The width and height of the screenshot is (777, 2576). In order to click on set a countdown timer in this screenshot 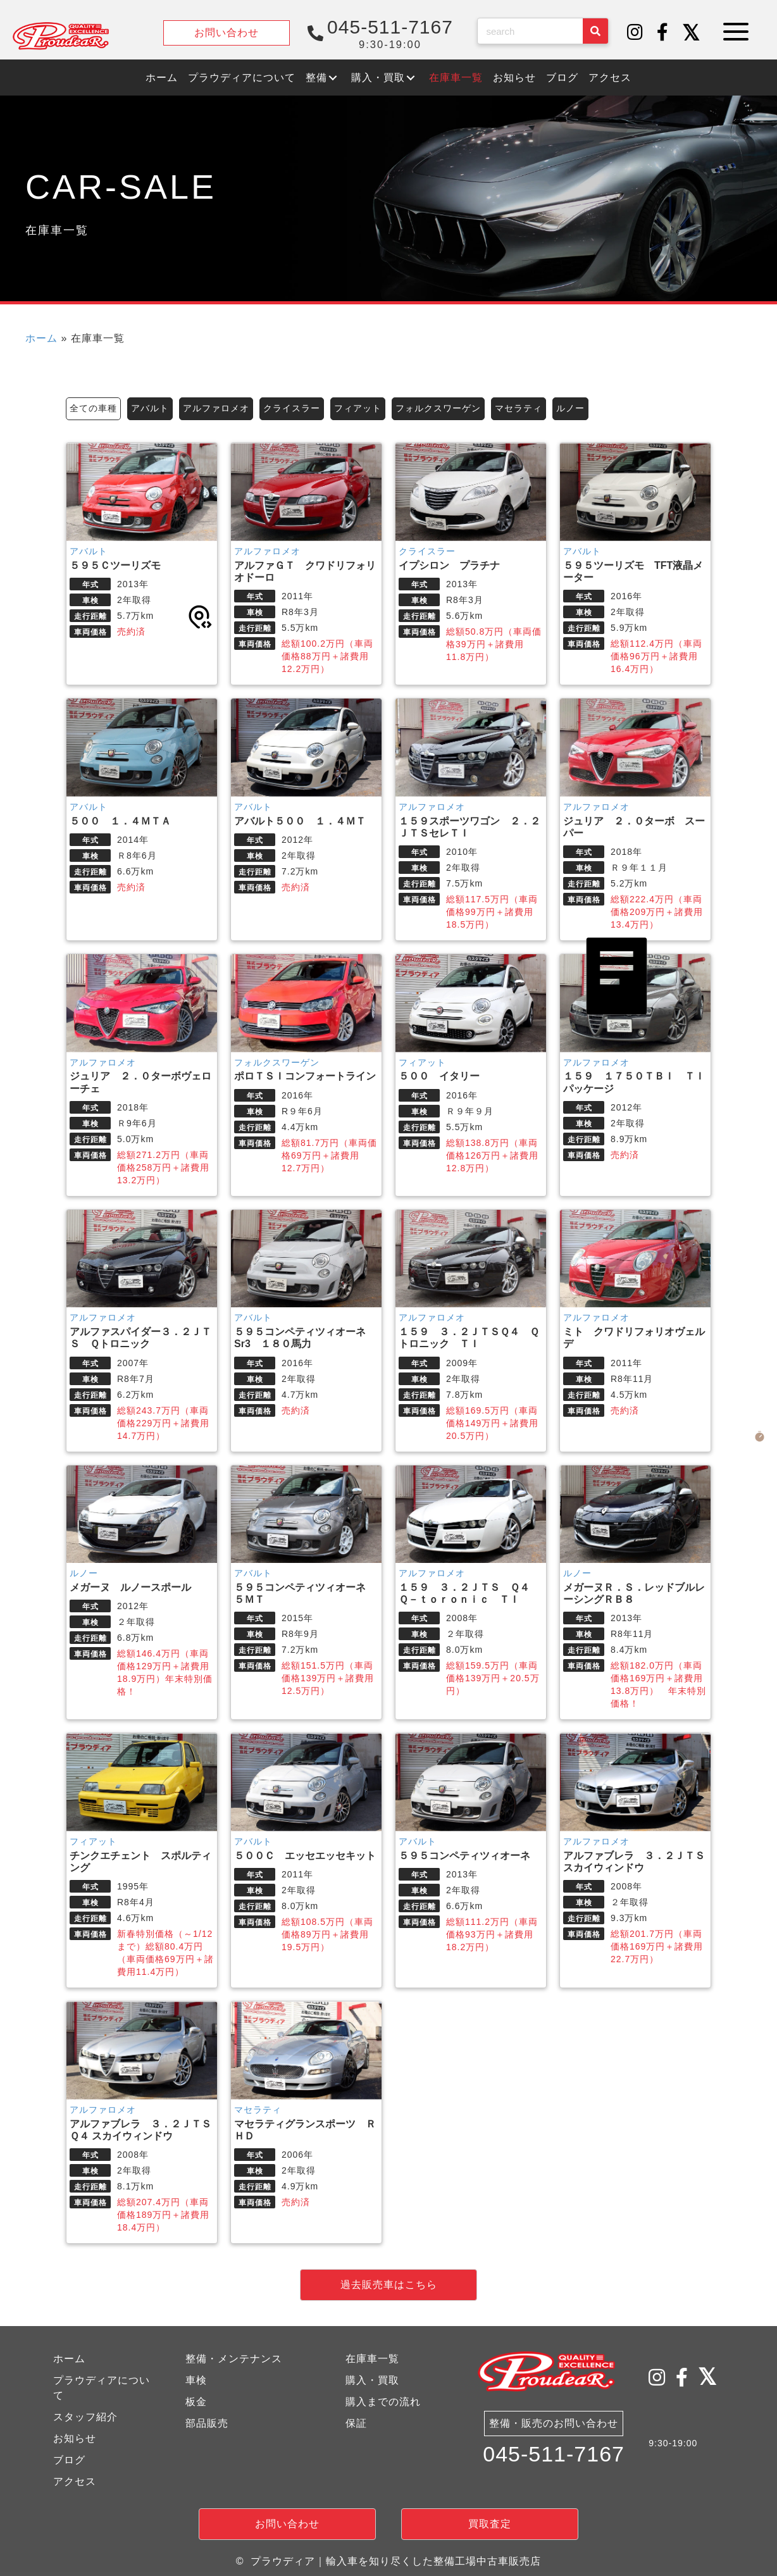, I will do `click(759, 1436)`.